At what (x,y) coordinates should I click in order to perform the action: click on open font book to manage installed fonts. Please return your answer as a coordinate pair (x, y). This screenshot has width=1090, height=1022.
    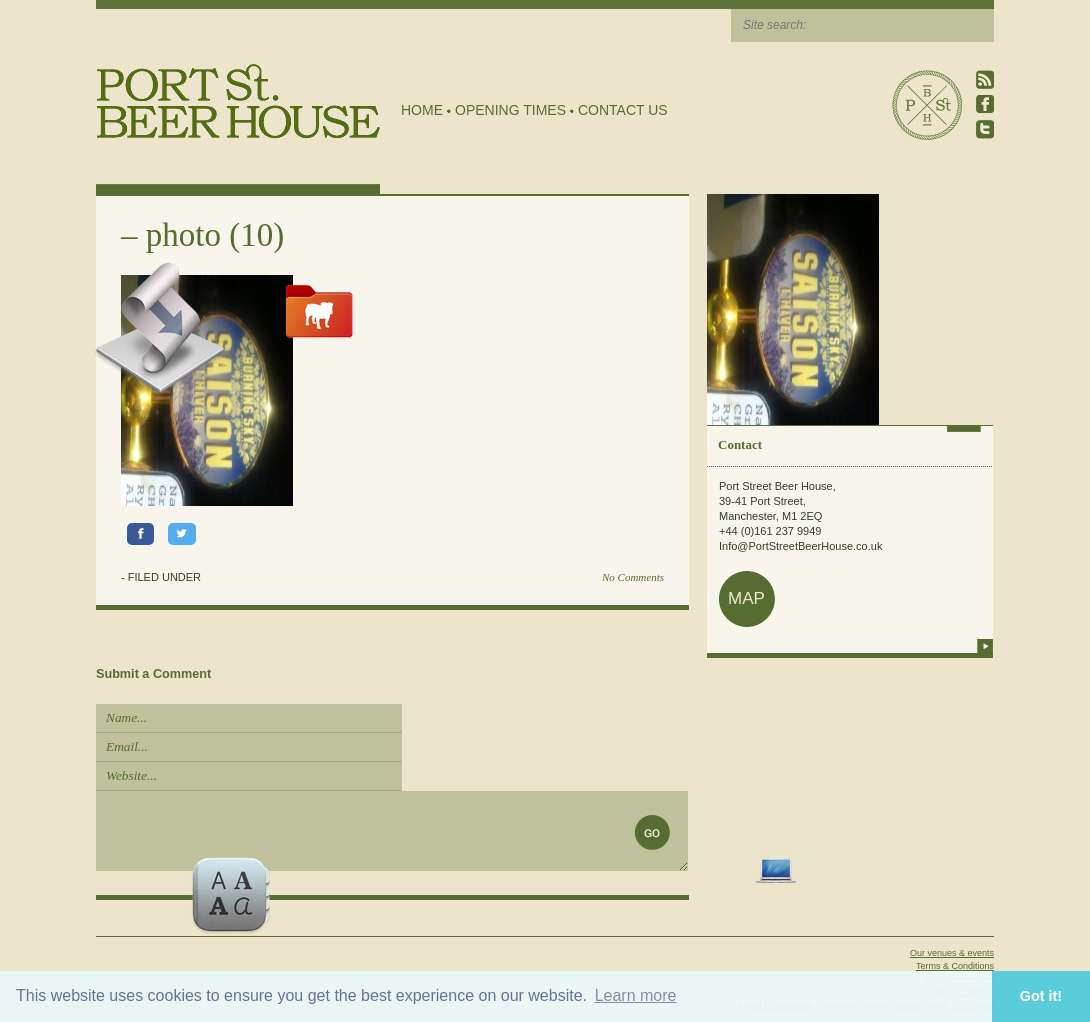
    Looking at the image, I should click on (229, 894).